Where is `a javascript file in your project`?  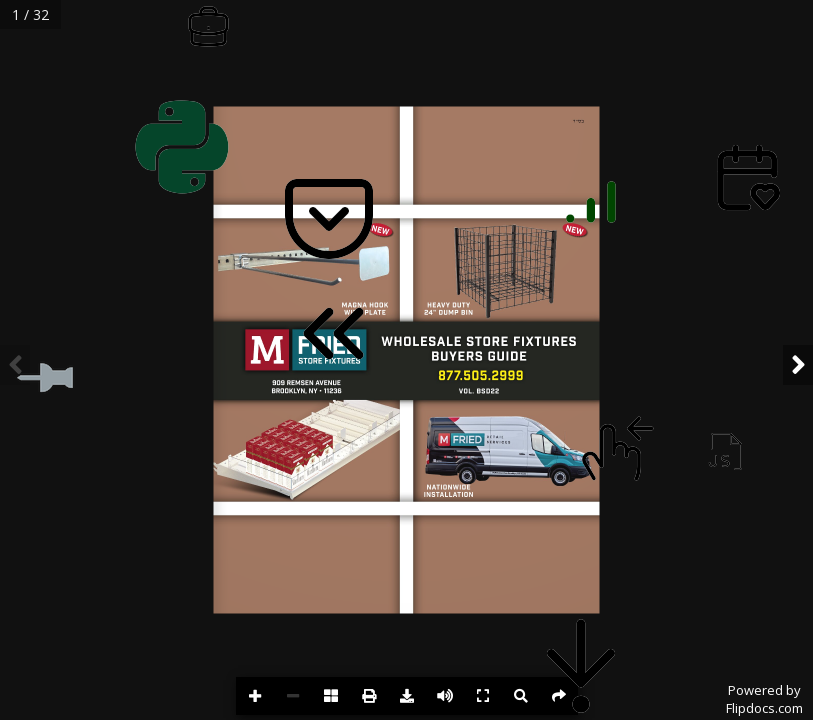
a javascript file in your project is located at coordinates (726, 451).